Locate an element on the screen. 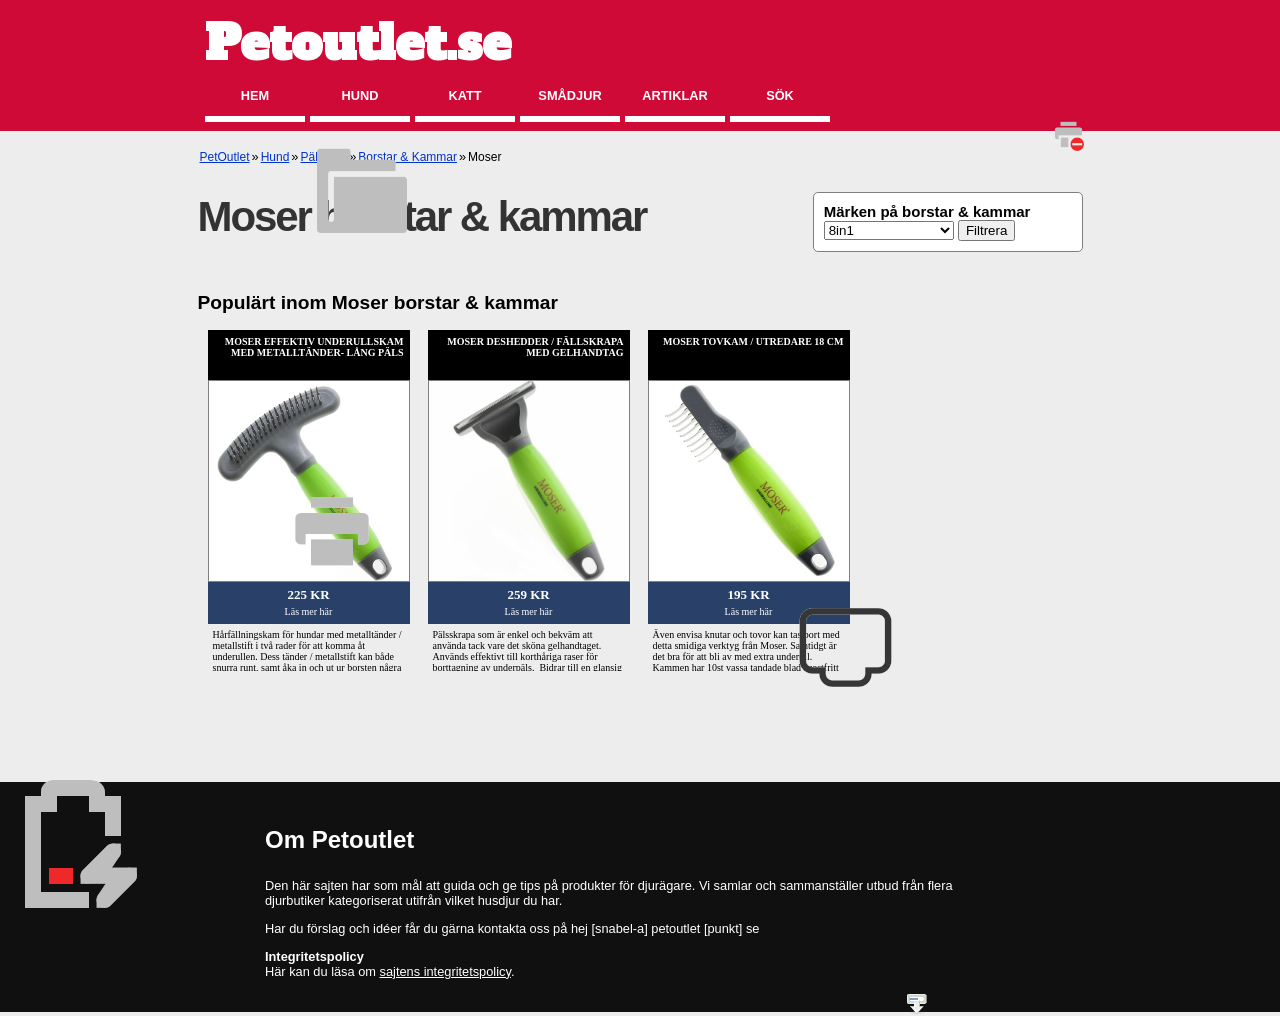 The width and height of the screenshot is (1280, 1016). indicates low battery while charging is located at coordinates (73, 844).